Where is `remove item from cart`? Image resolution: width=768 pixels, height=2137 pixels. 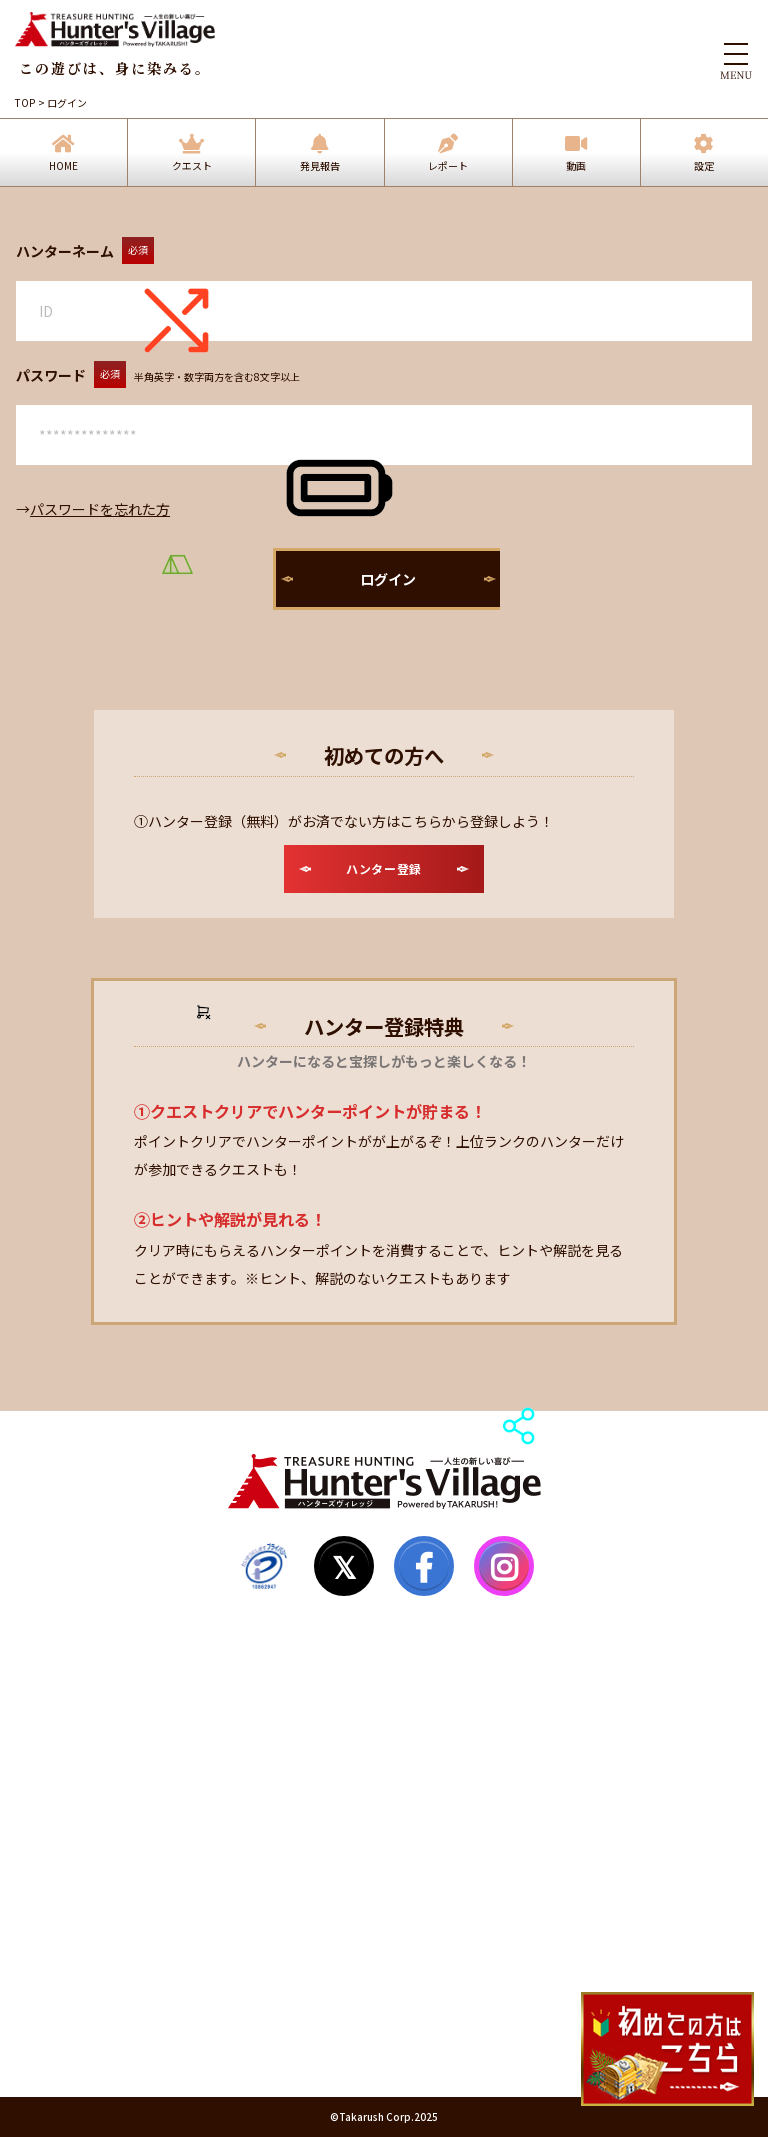
remove item from cart is located at coordinates (203, 1012).